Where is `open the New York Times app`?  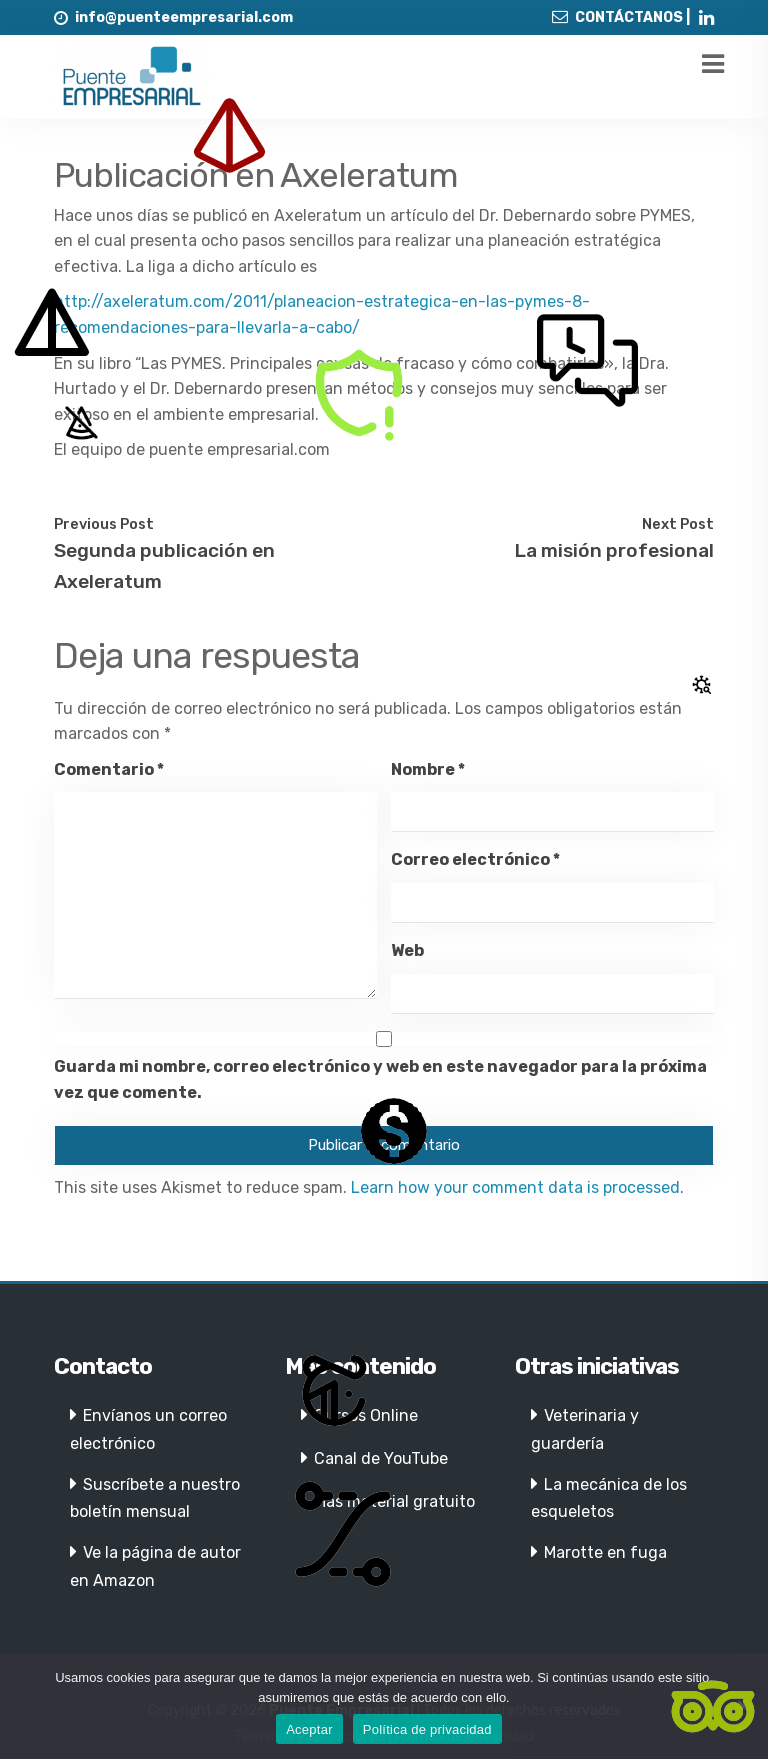 open the New York Times app is located at coordinates (334, 1390).